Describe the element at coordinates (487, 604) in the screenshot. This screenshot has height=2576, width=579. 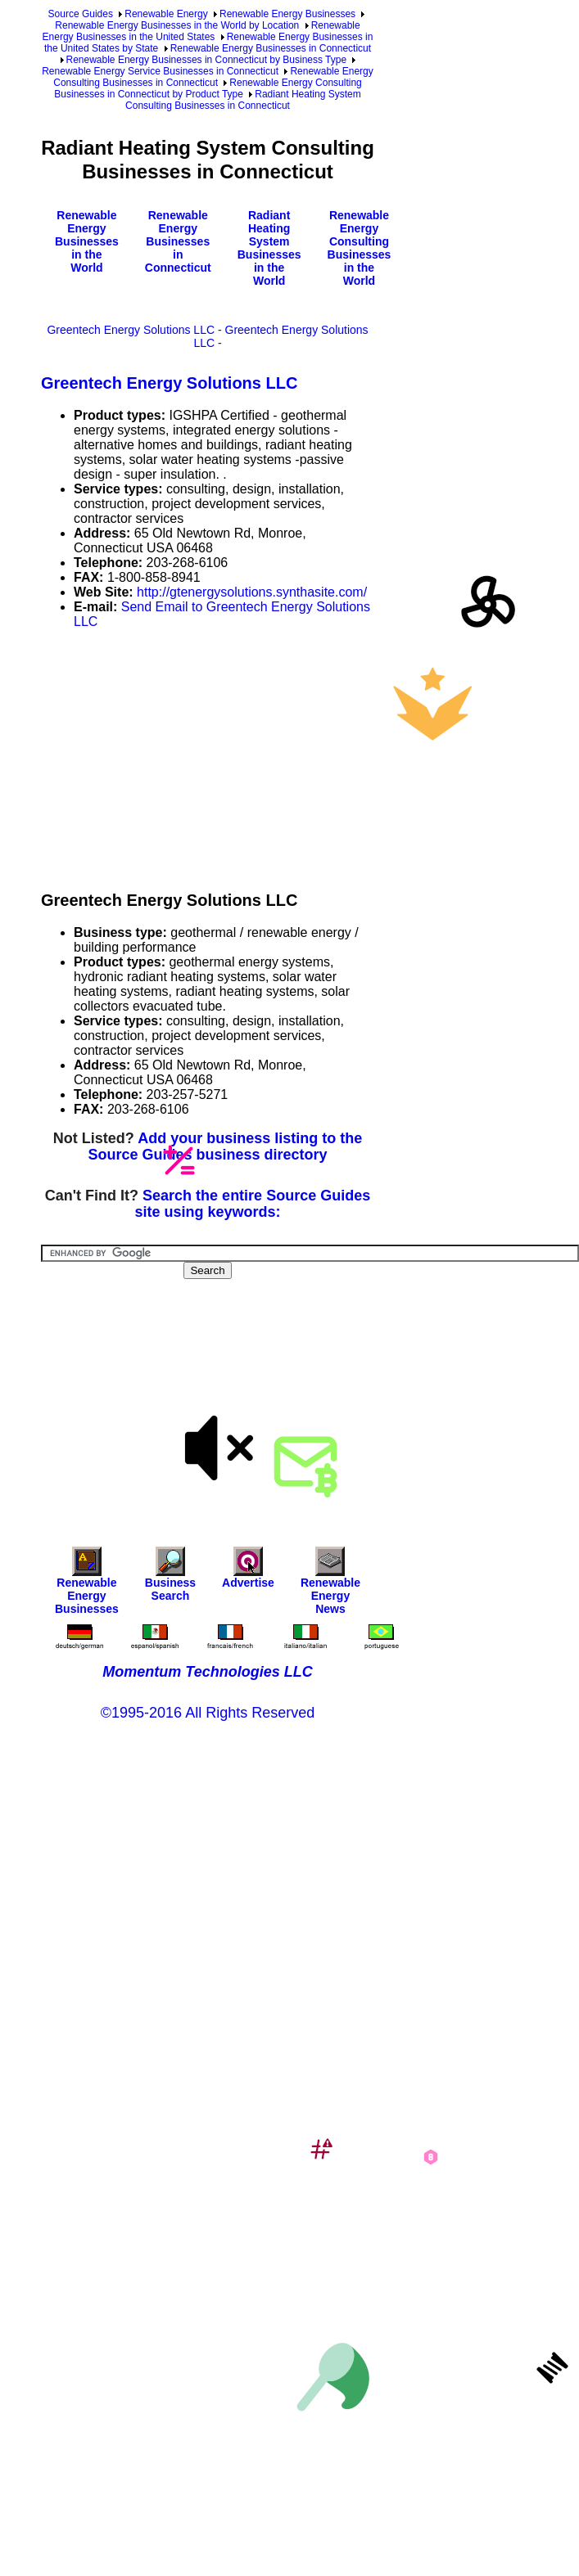
I see `control fan or ventilation settings` at that location.